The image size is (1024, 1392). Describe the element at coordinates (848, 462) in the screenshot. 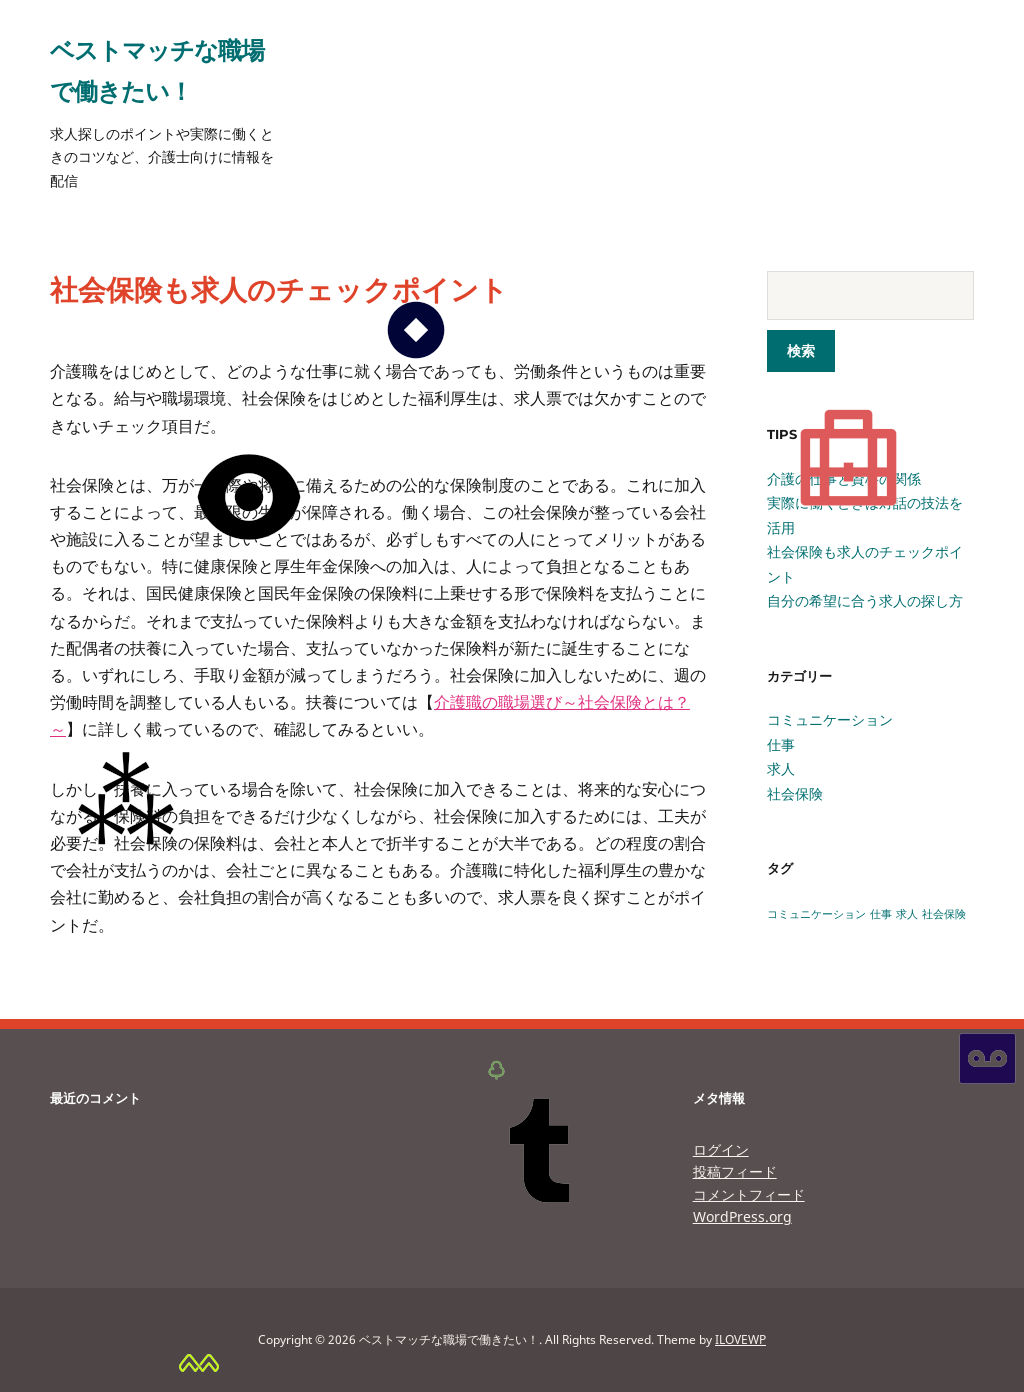

I see `access work or business documents` at that location.